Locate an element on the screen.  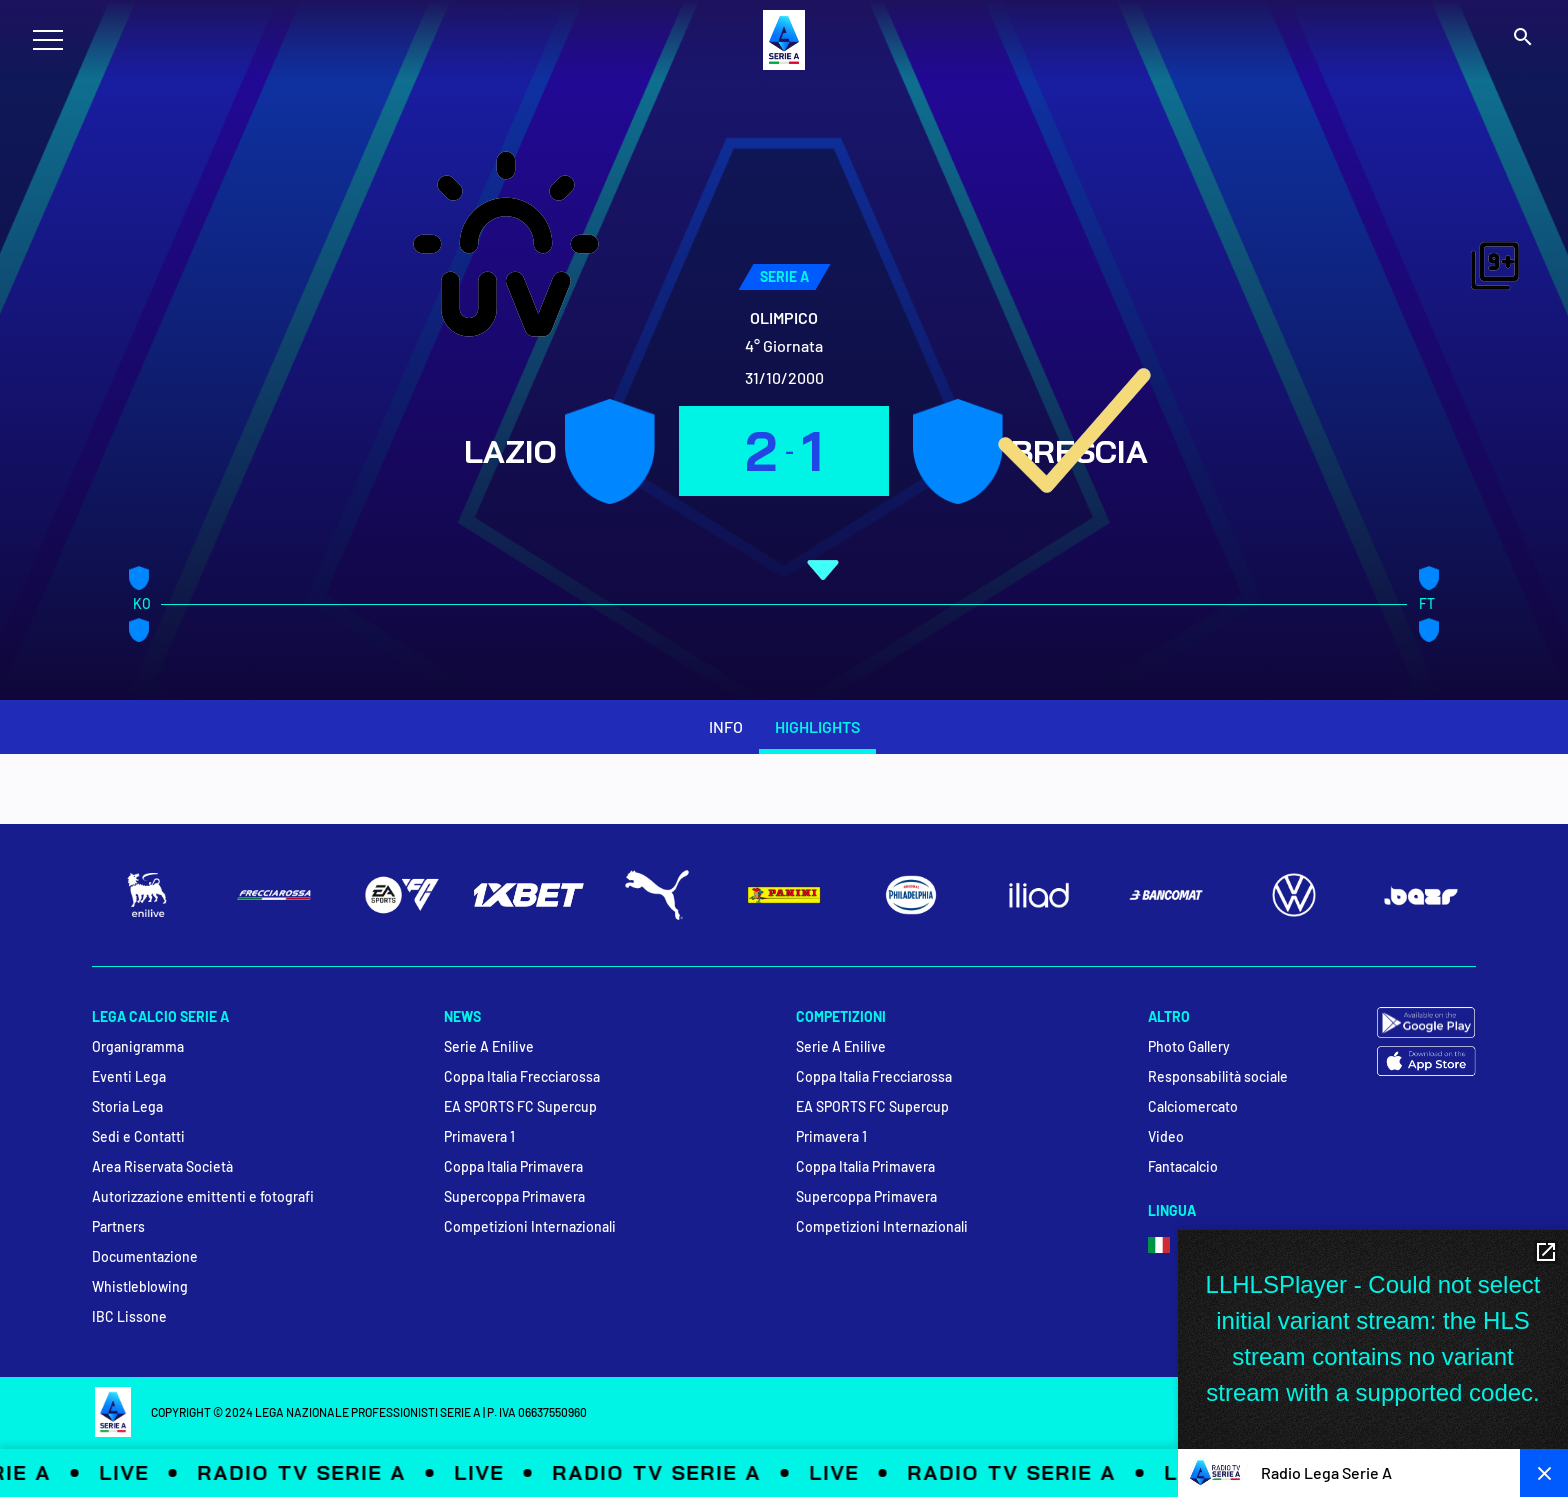
confirm or submit an action is located at coordinates (1074, 430).